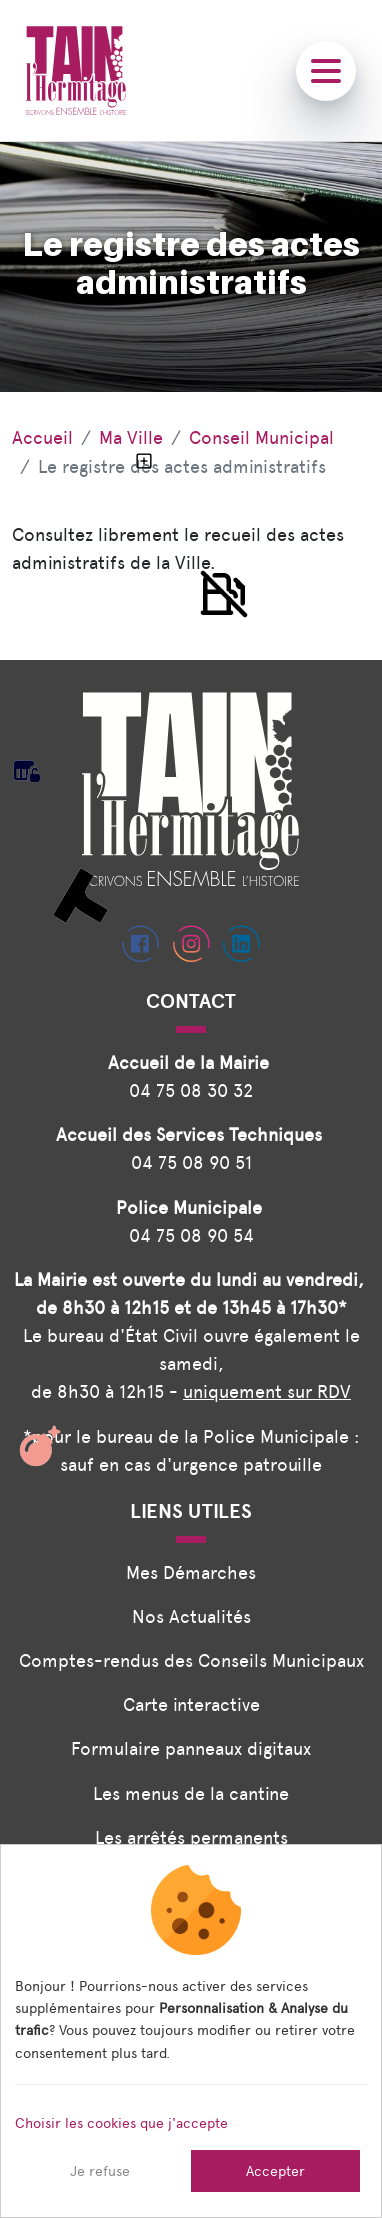 Image resolution: width=382 pixels, height=2218 pixels. Describe the element at coordinates (144, 461) in the screenshot. I see `add a new item` at that location.